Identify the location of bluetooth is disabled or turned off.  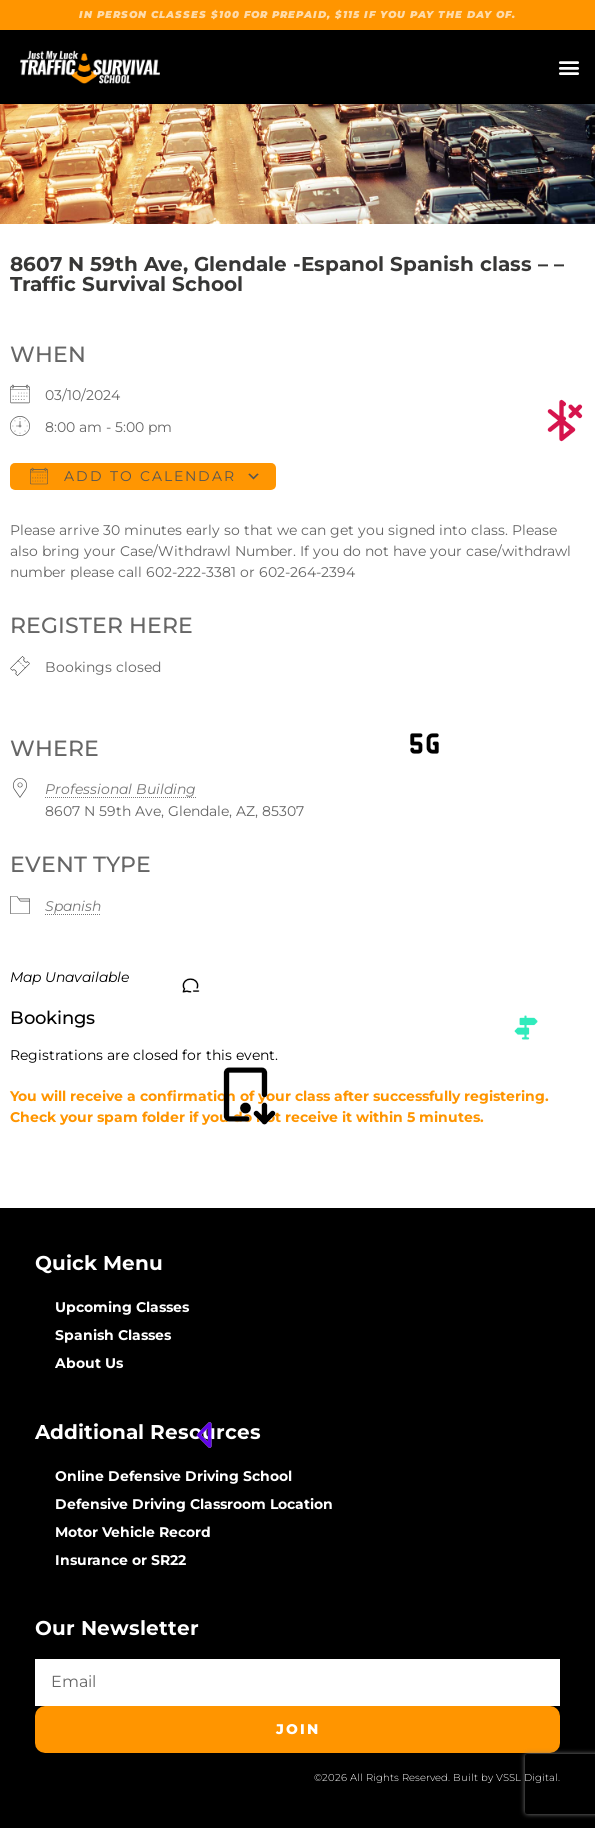
(561, 420).